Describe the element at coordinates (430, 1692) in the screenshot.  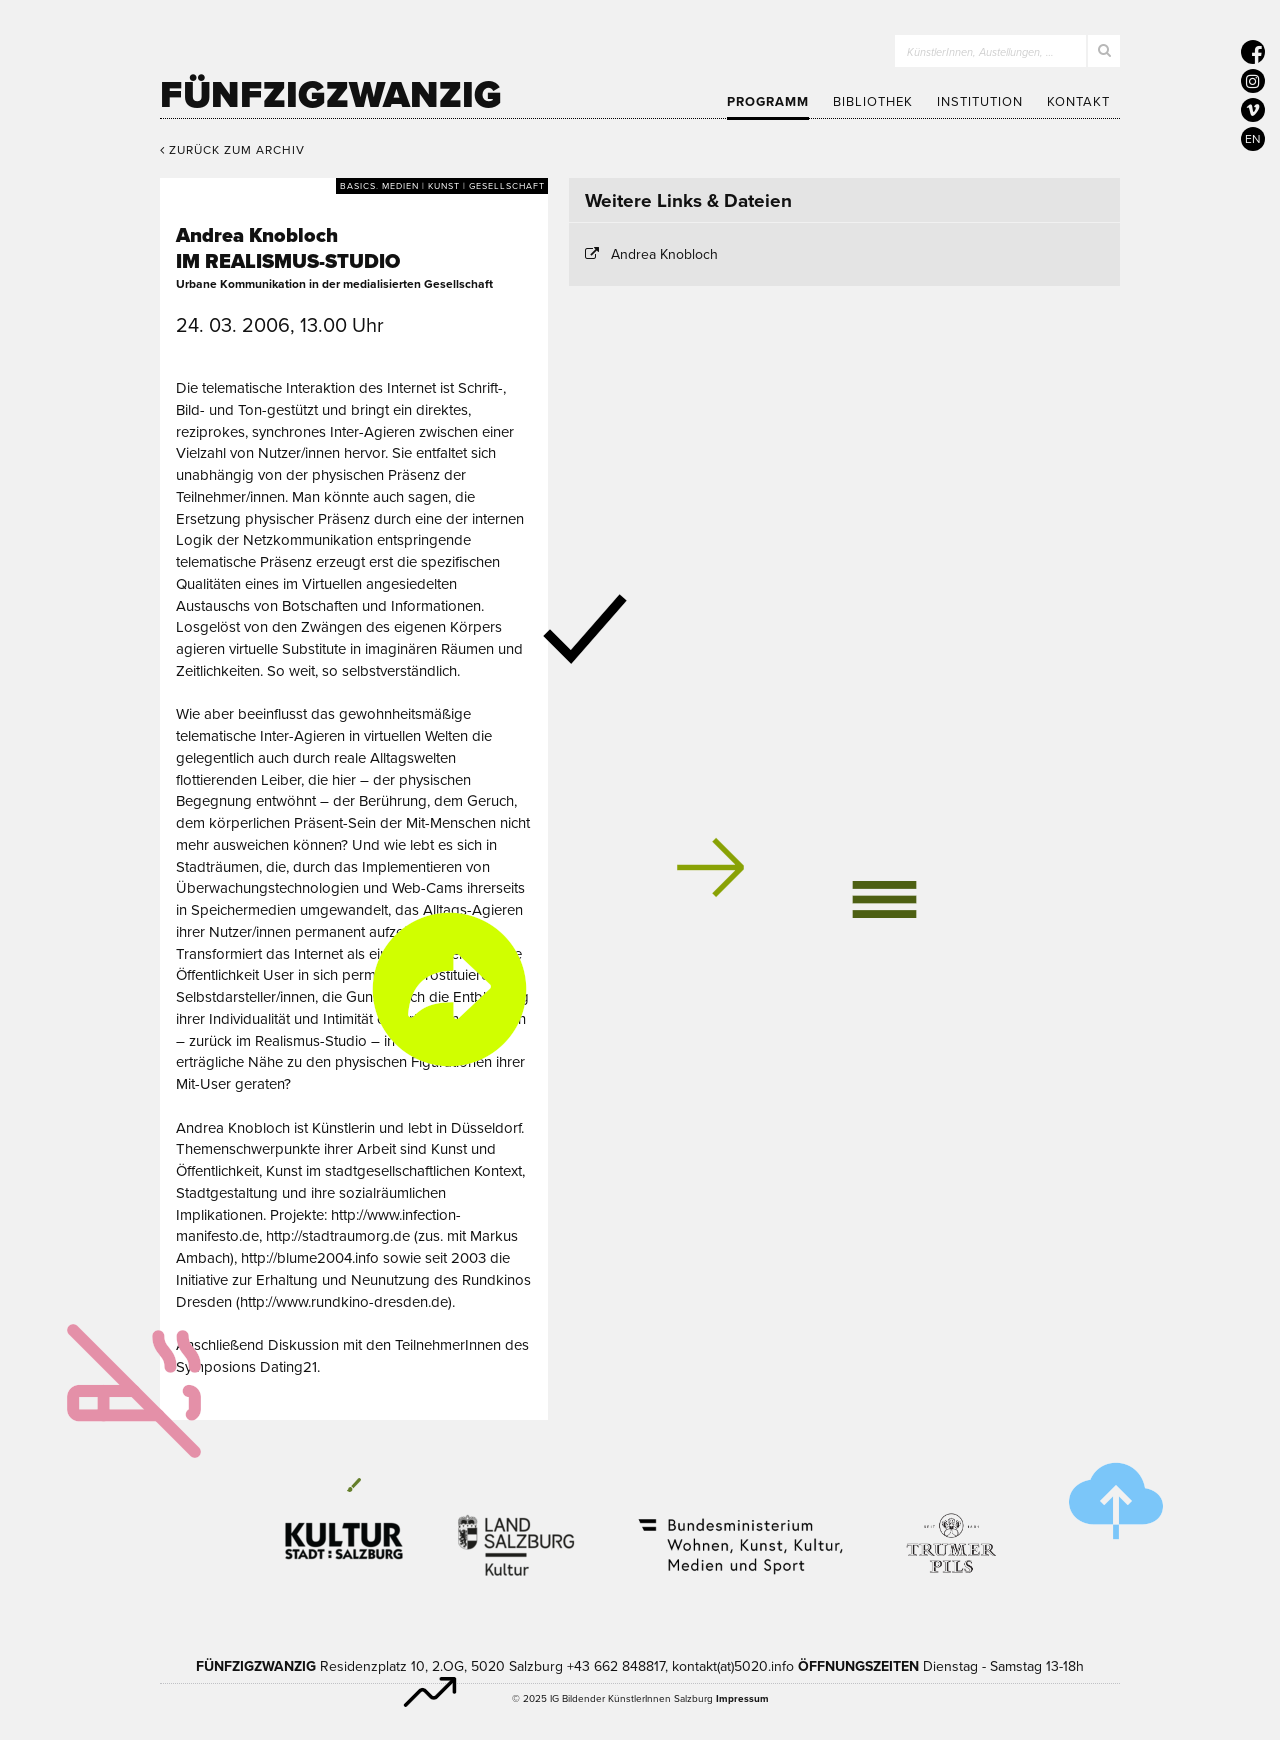
I see `view trending or popular content` at that location.